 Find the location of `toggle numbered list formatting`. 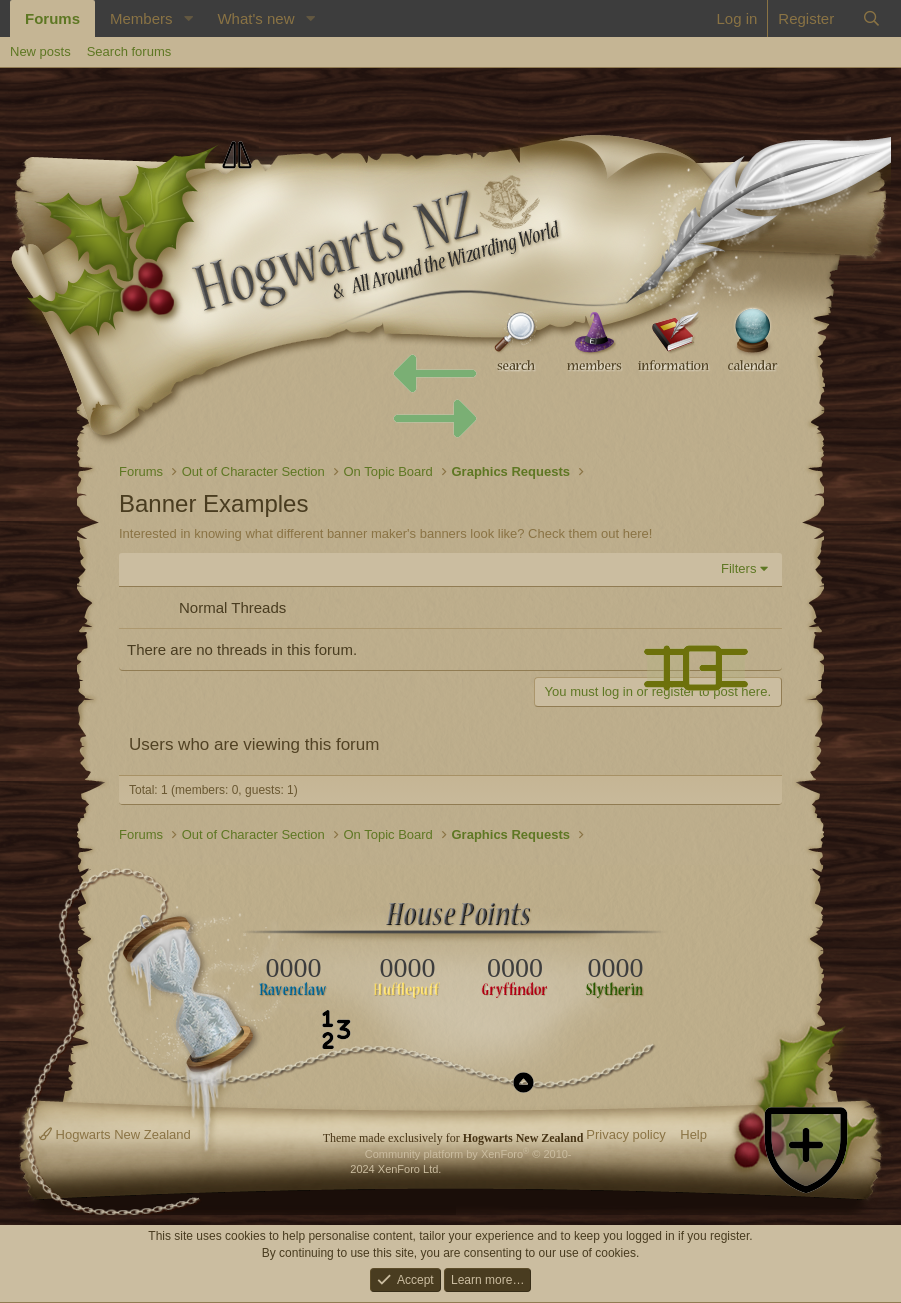

toggle numbered list formatting is located at coordinates (334, 1029).